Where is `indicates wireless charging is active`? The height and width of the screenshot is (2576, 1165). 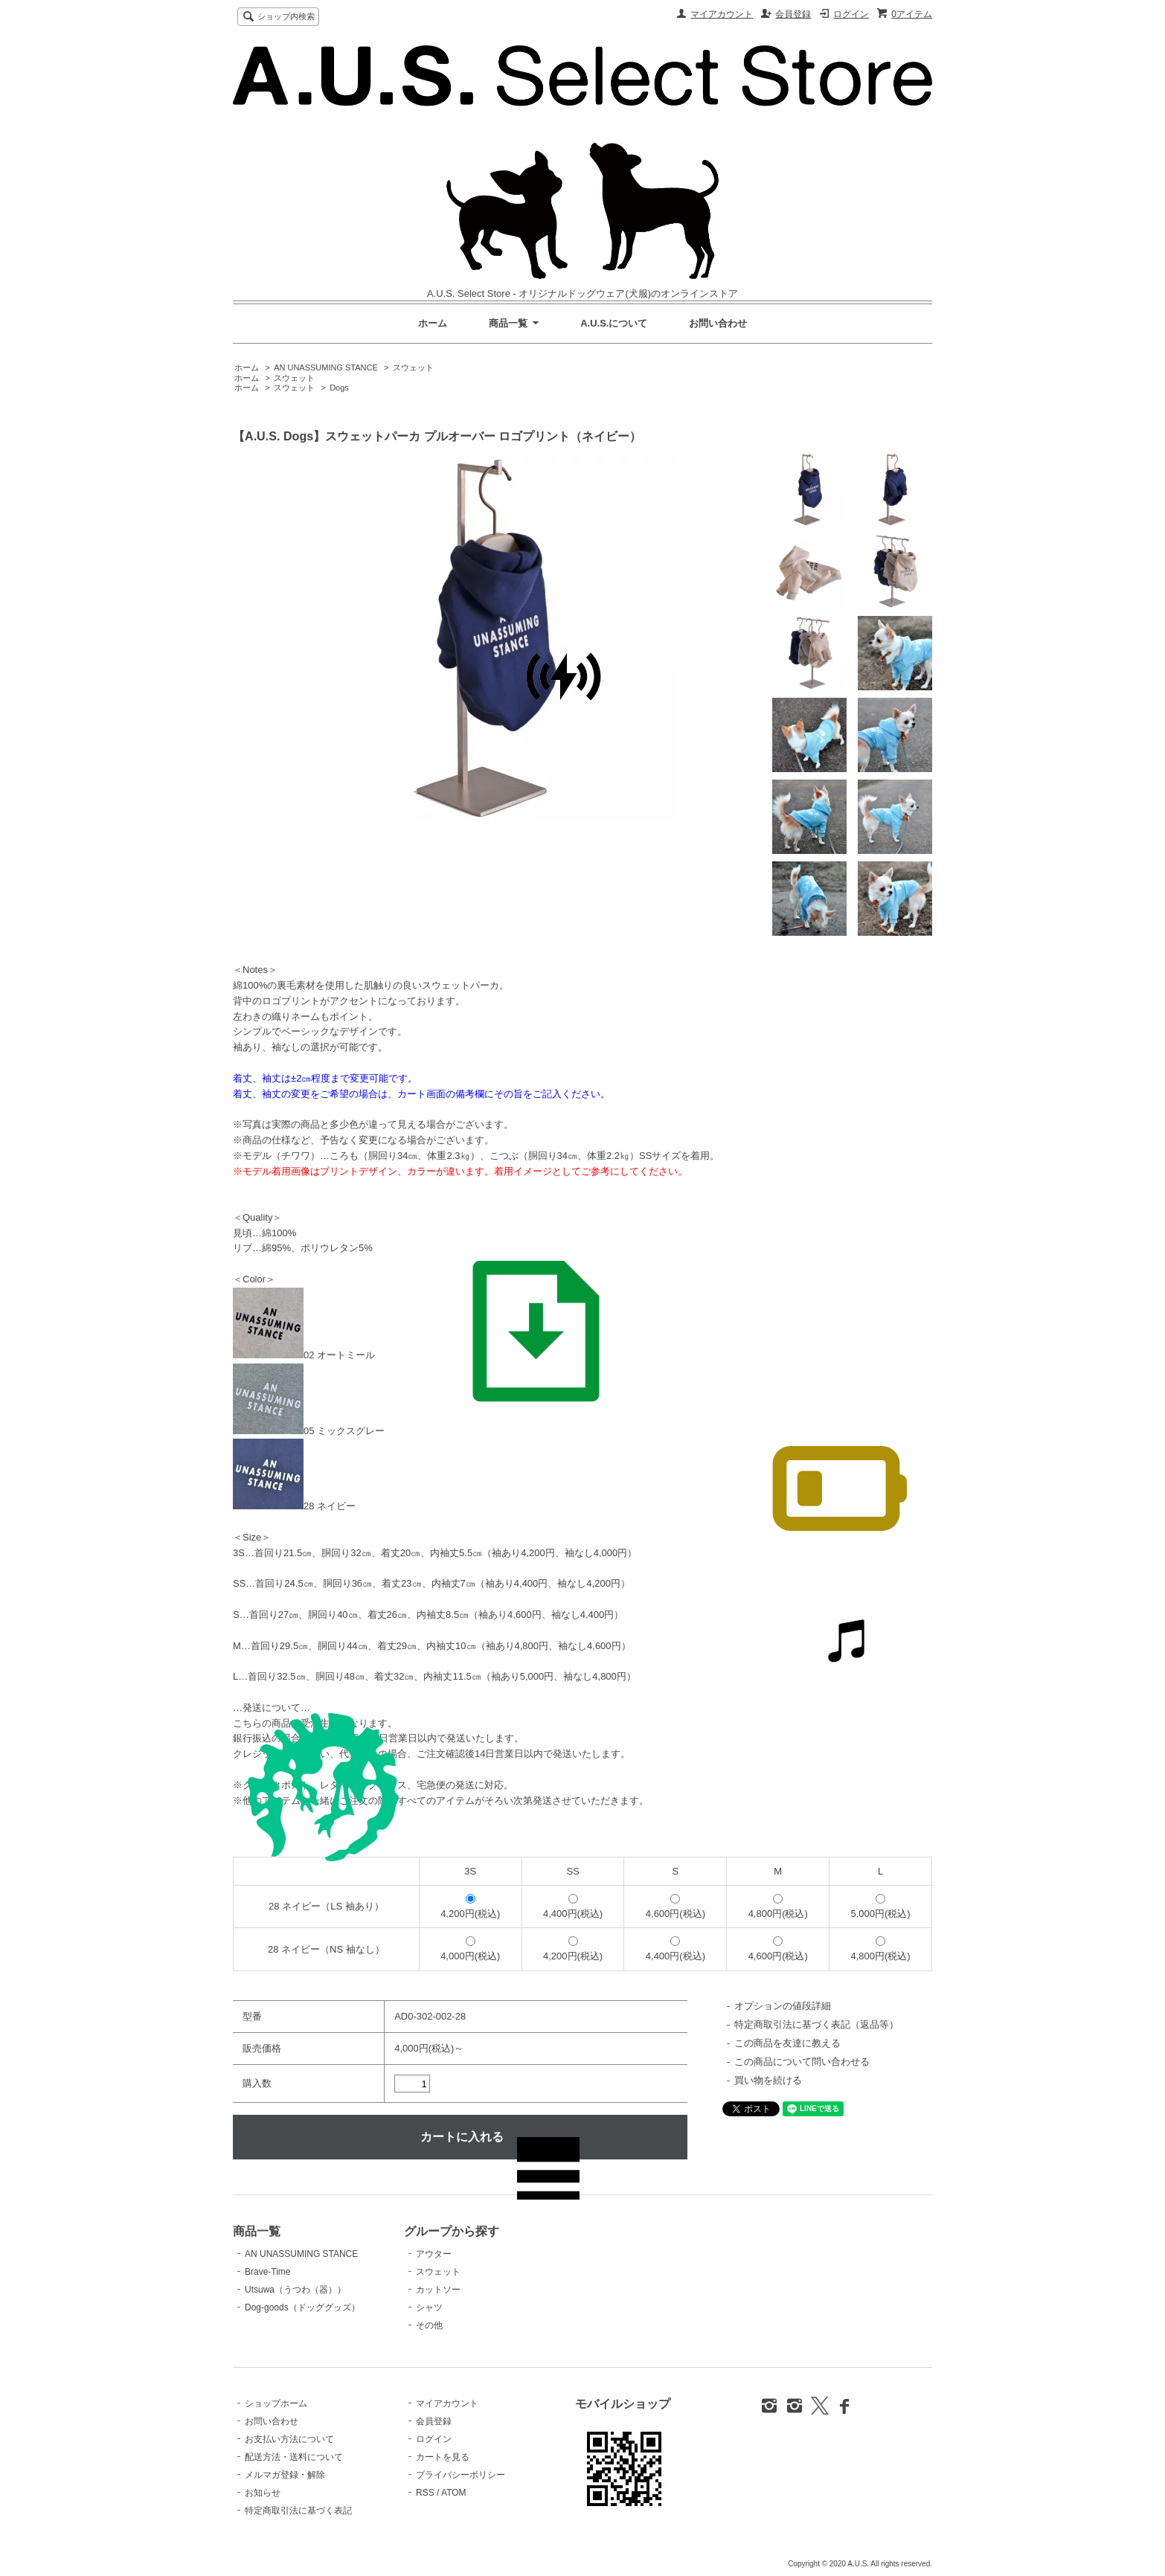
indicates wireless charging is active is located at coordinates (563, 676).